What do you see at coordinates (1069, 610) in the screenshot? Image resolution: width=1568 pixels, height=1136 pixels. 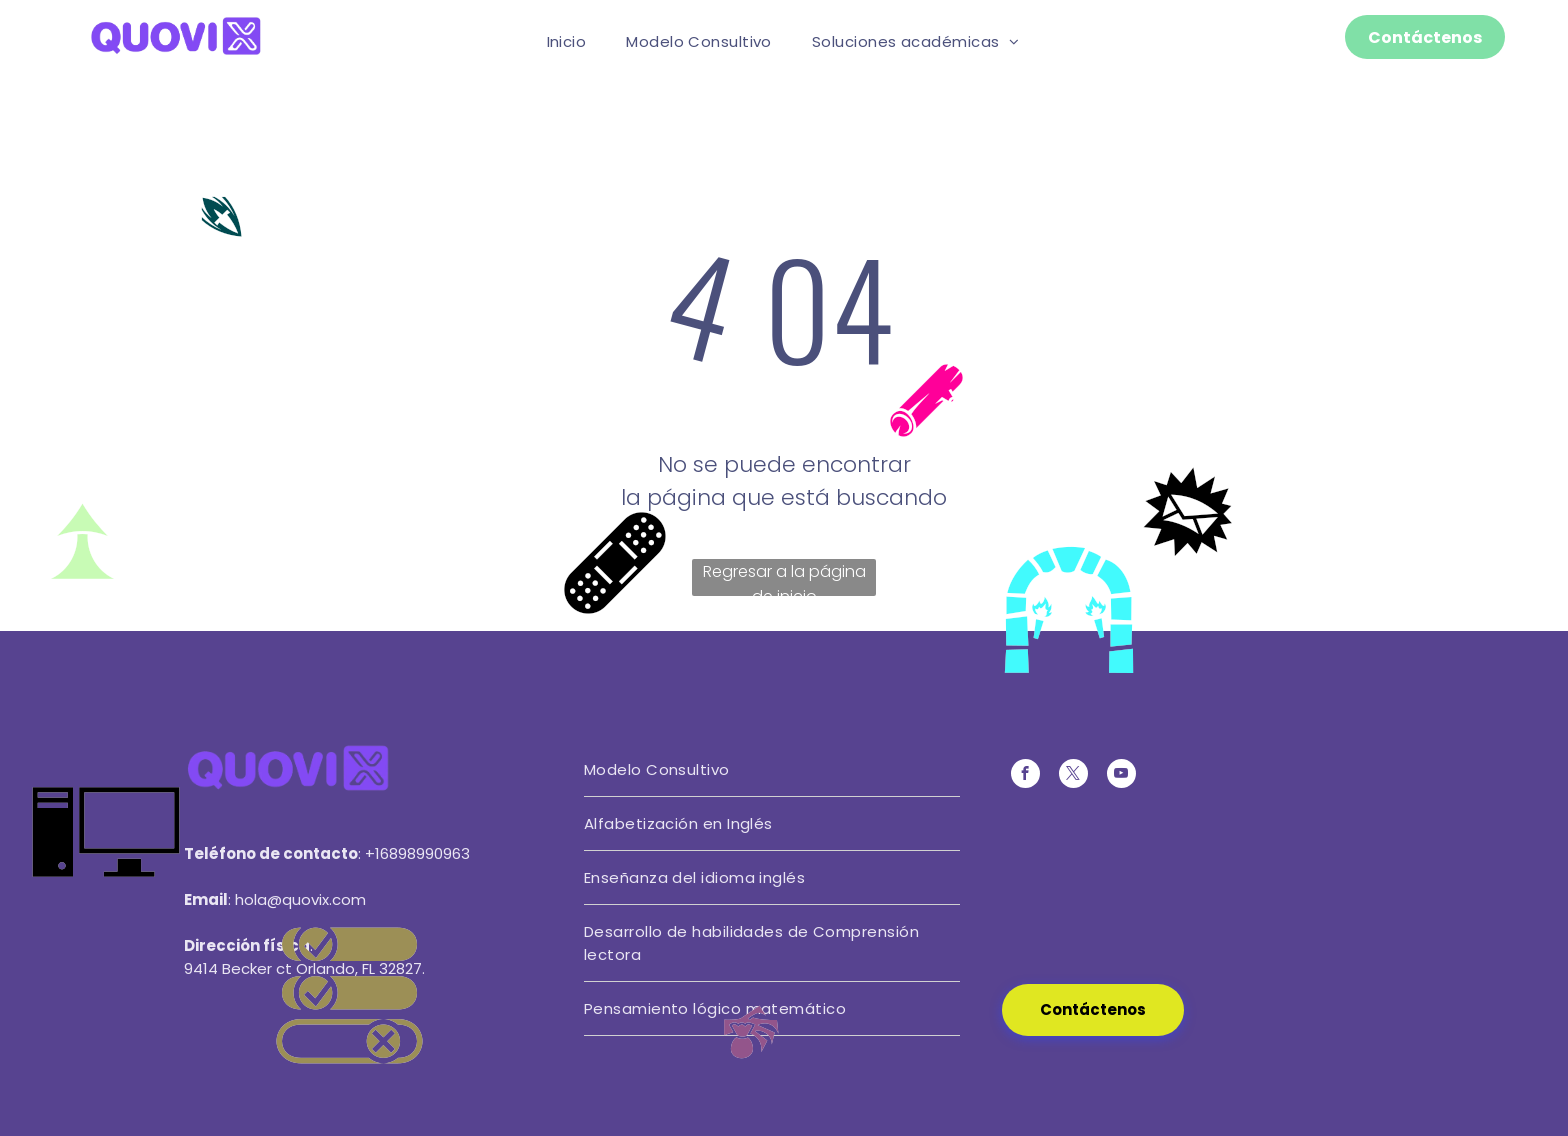 I see `enter a dungeon or underground level` at bounding box center [1069, 610].